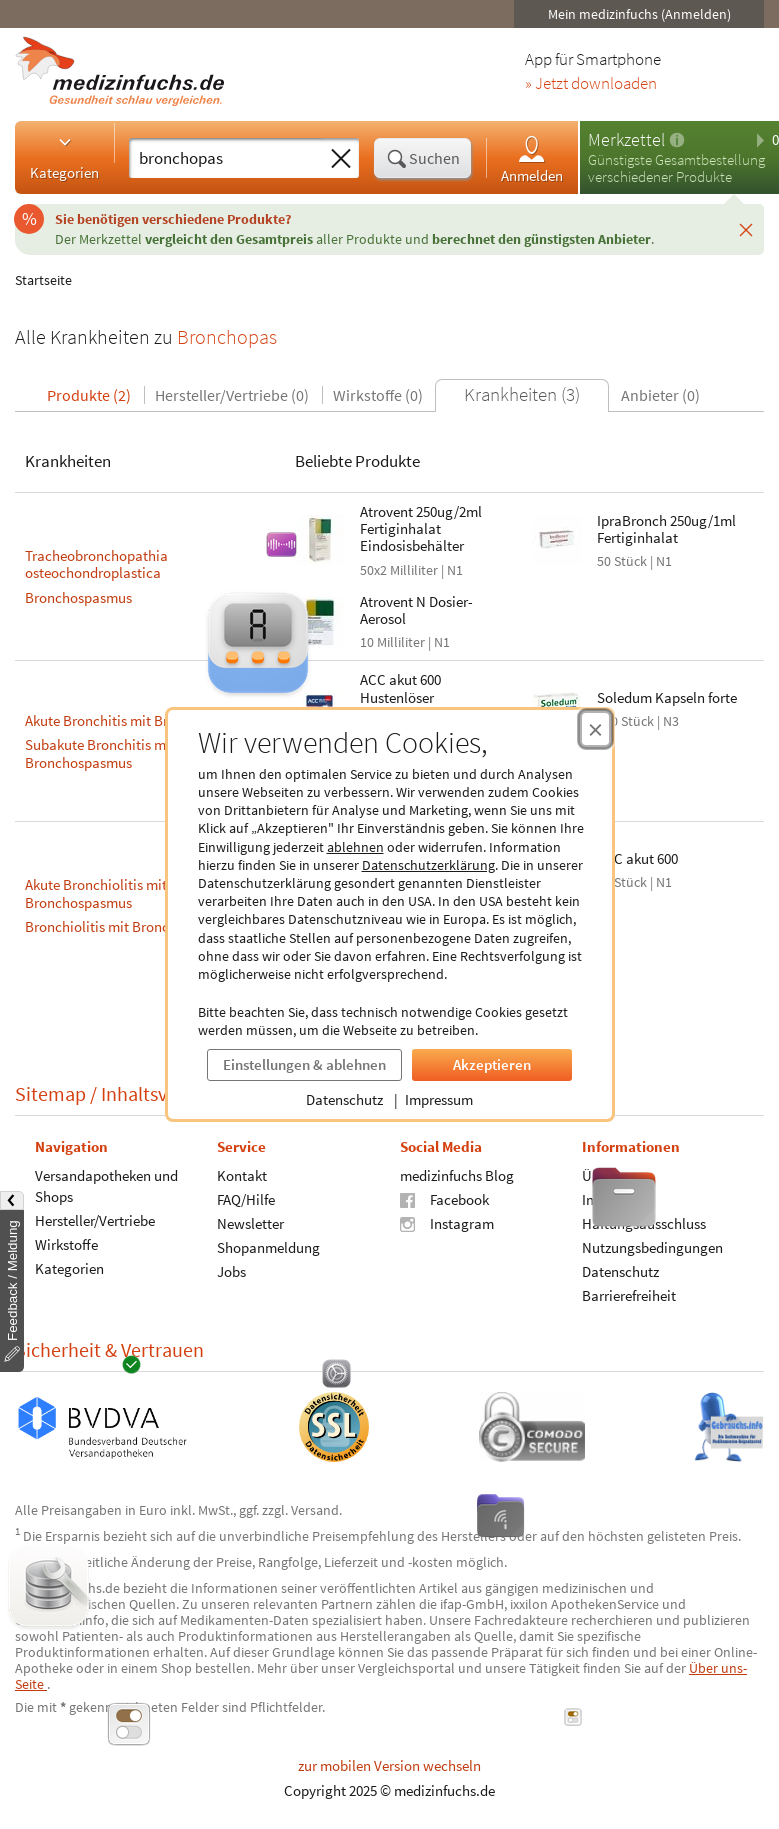  What do you see at coordinates (129, 1724) in the screenshot?
I see `open desktop preferences or settings` at bounding box center [129, 1724].